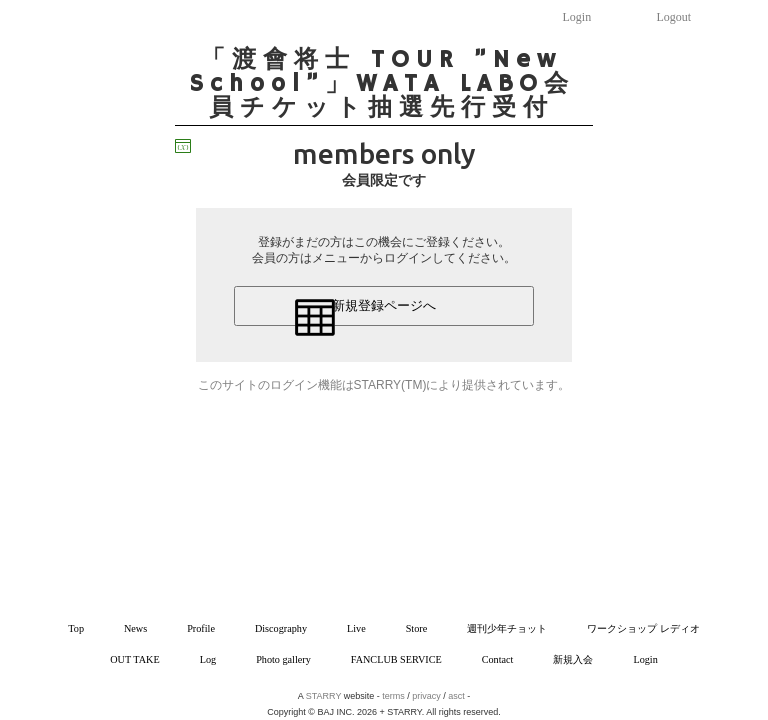 This screenshot has width=768, height=720. What do you see at coordinates (183, 146) in the screenshot?
I see `view grouped variables in debug panel` at bounding box center [183, 146].